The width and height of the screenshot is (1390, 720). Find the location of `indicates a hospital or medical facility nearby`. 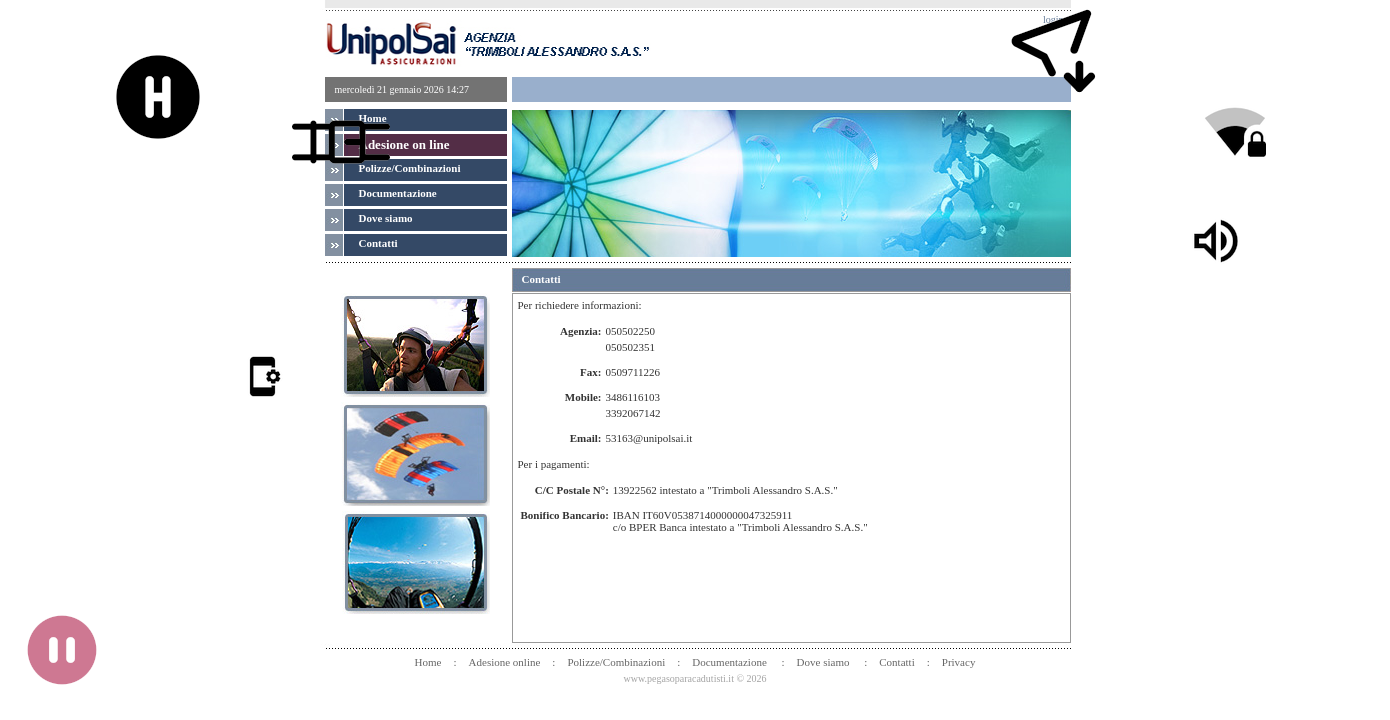

indicates a hospital or medical facility nearby is located at coordinates (158, 97).